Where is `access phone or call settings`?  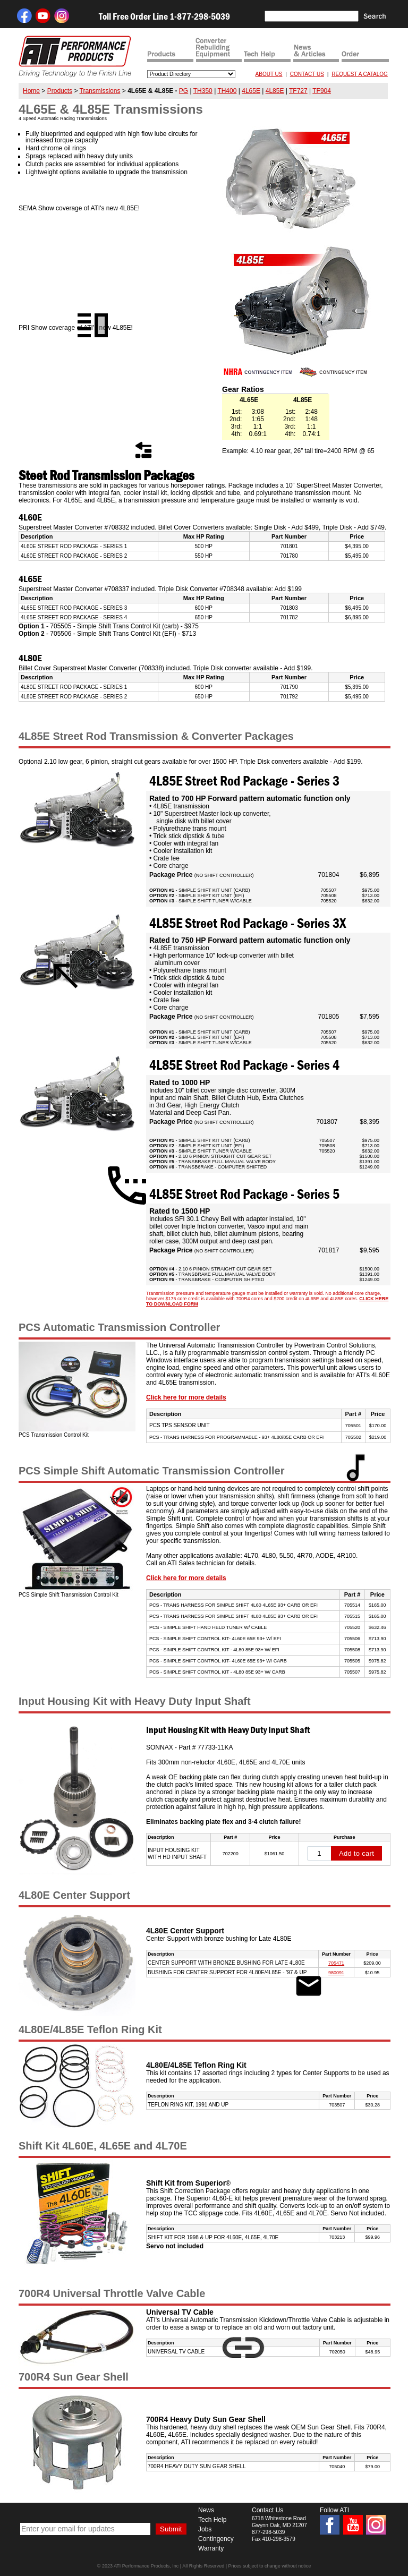 access phone or call settings is located at coordinates (127, 1185).